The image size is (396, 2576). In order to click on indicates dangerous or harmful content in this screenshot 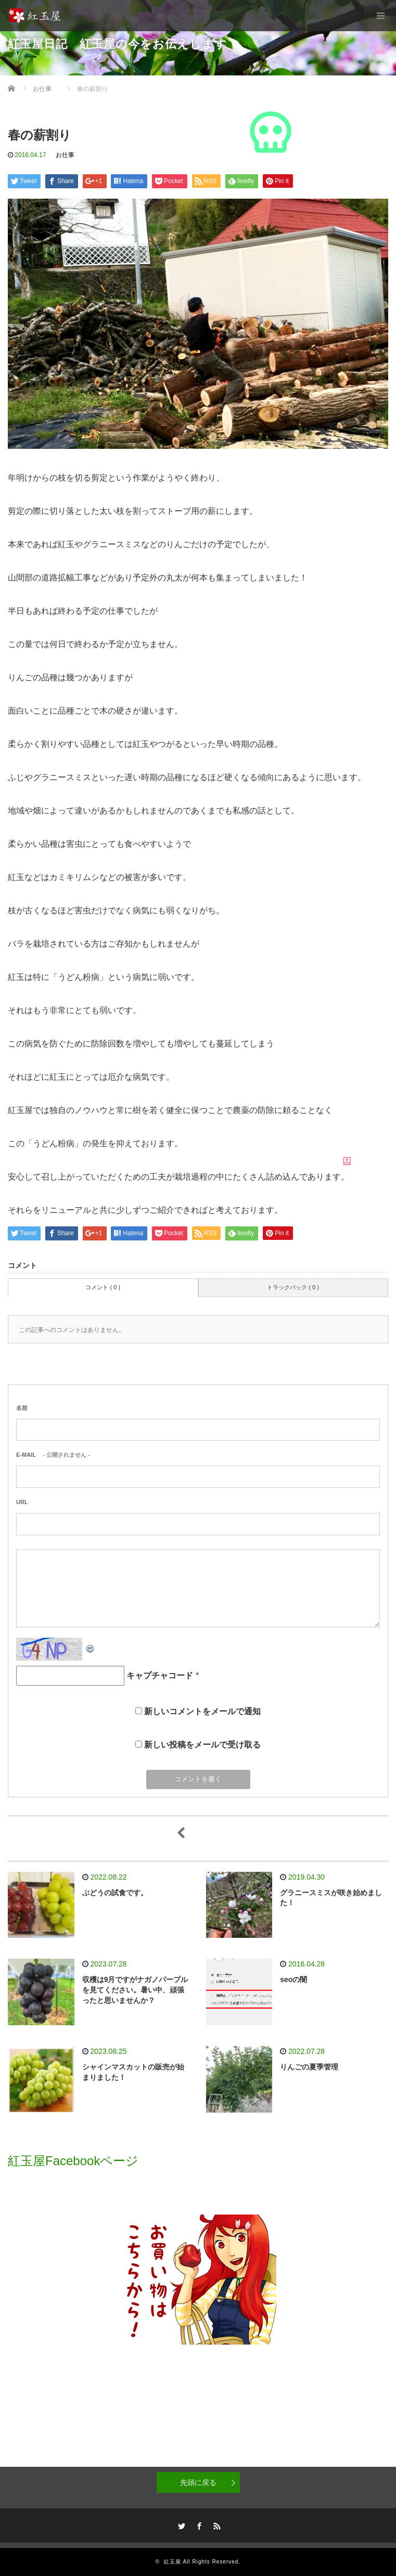, I will do `click(271, 132)`.